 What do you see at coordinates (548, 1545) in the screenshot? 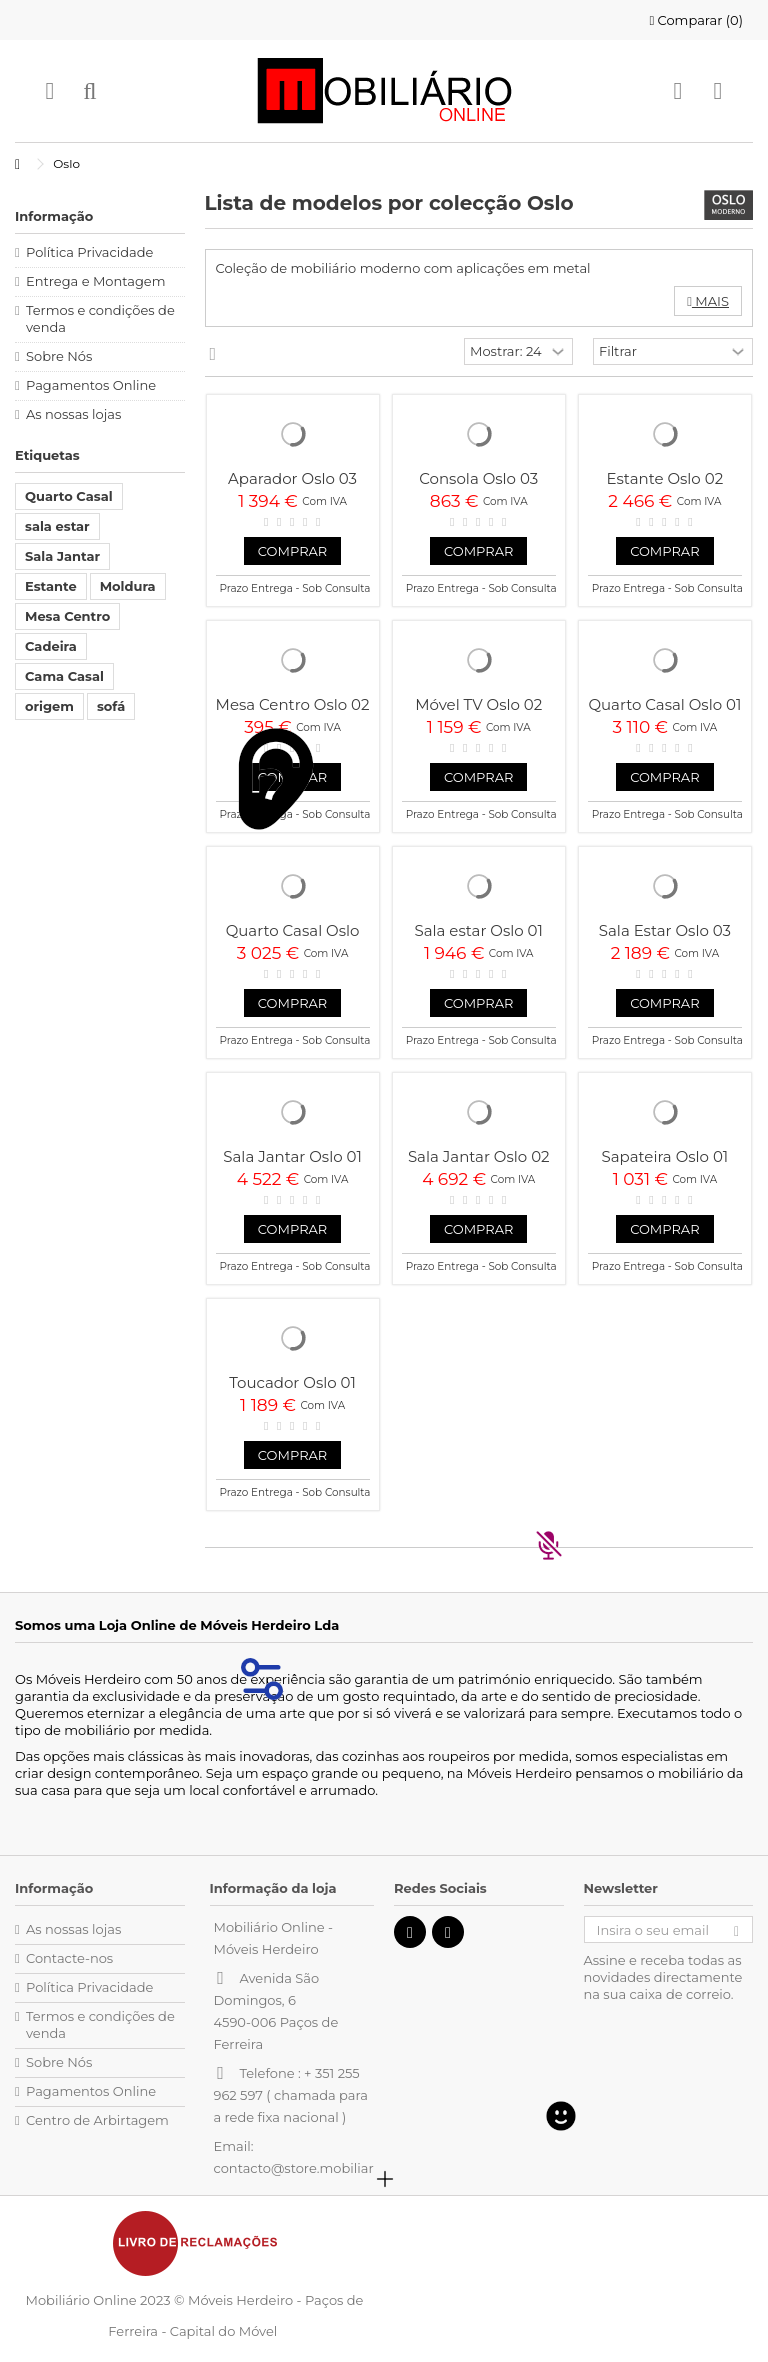
I see `mute your microphone` at bounding box center [548, 1545].